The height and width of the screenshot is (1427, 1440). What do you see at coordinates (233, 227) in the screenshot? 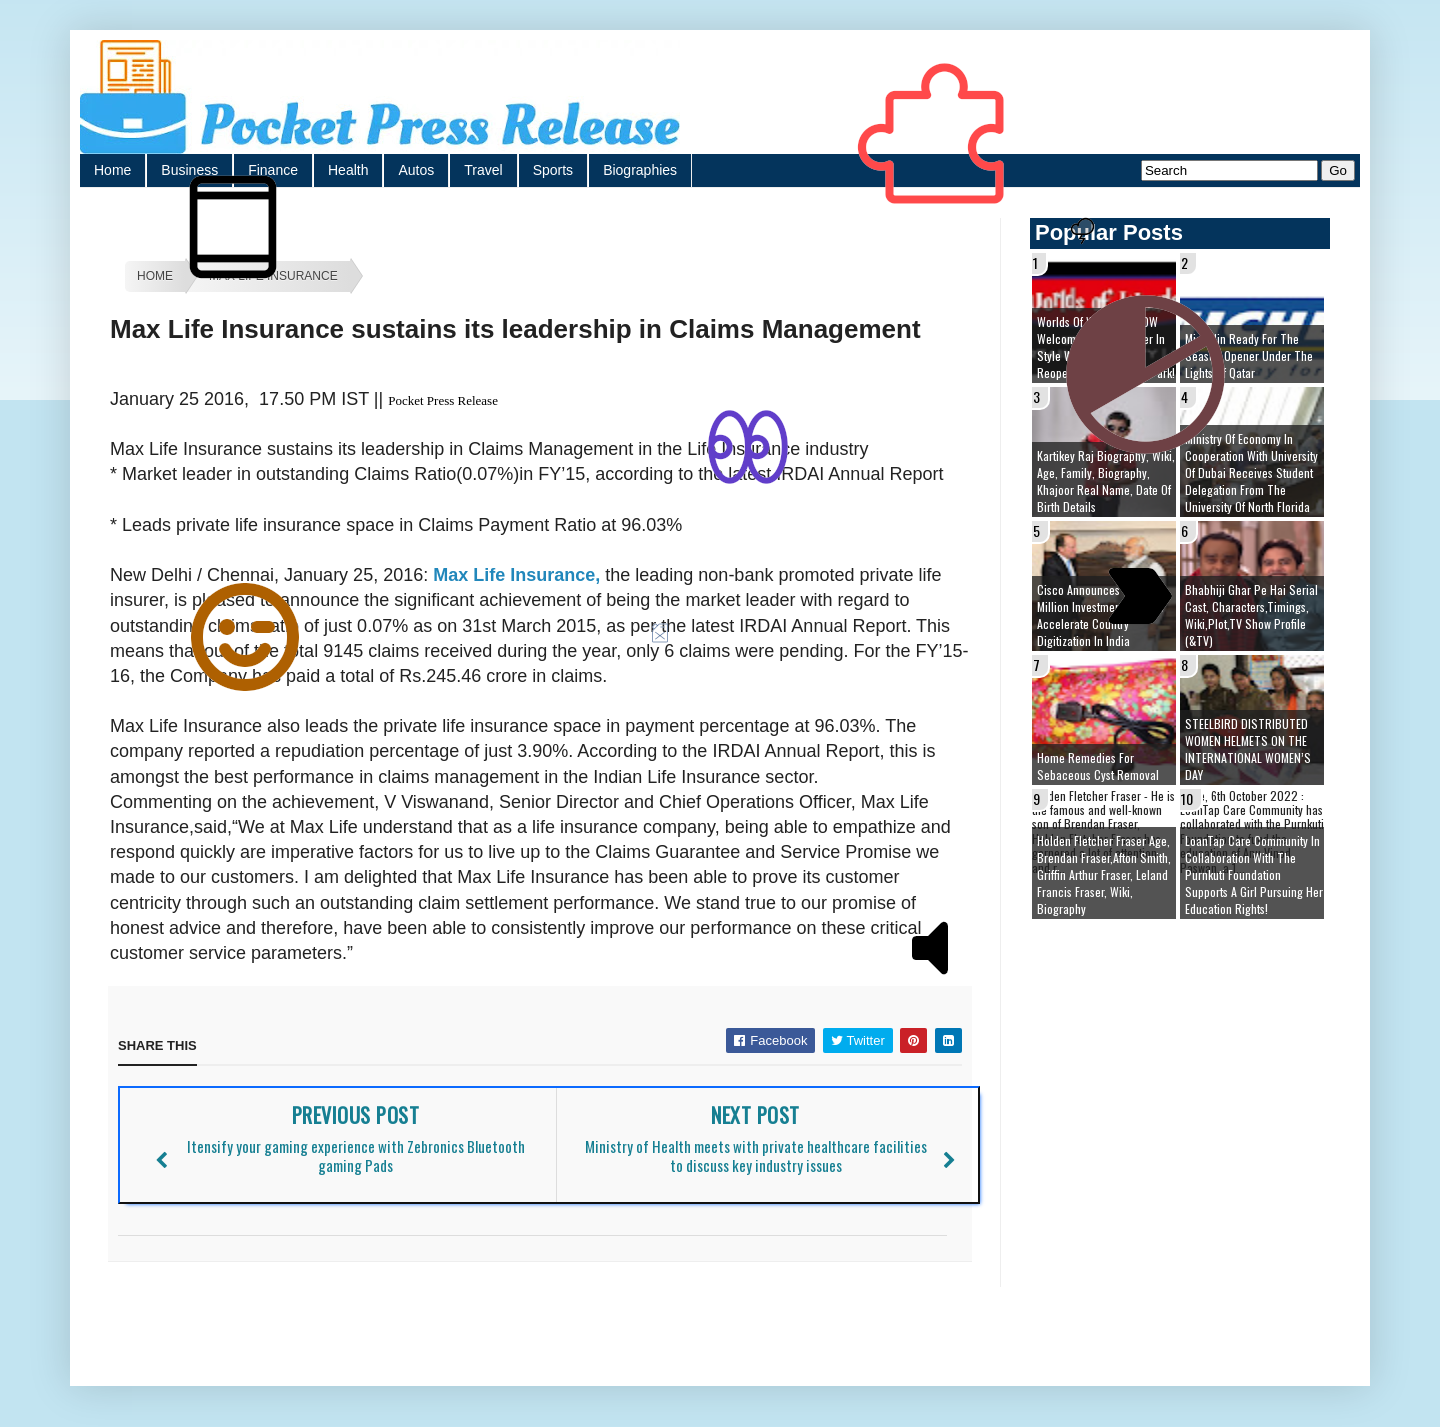
I see `switch to tablet view` at bounding box center [233, 227].